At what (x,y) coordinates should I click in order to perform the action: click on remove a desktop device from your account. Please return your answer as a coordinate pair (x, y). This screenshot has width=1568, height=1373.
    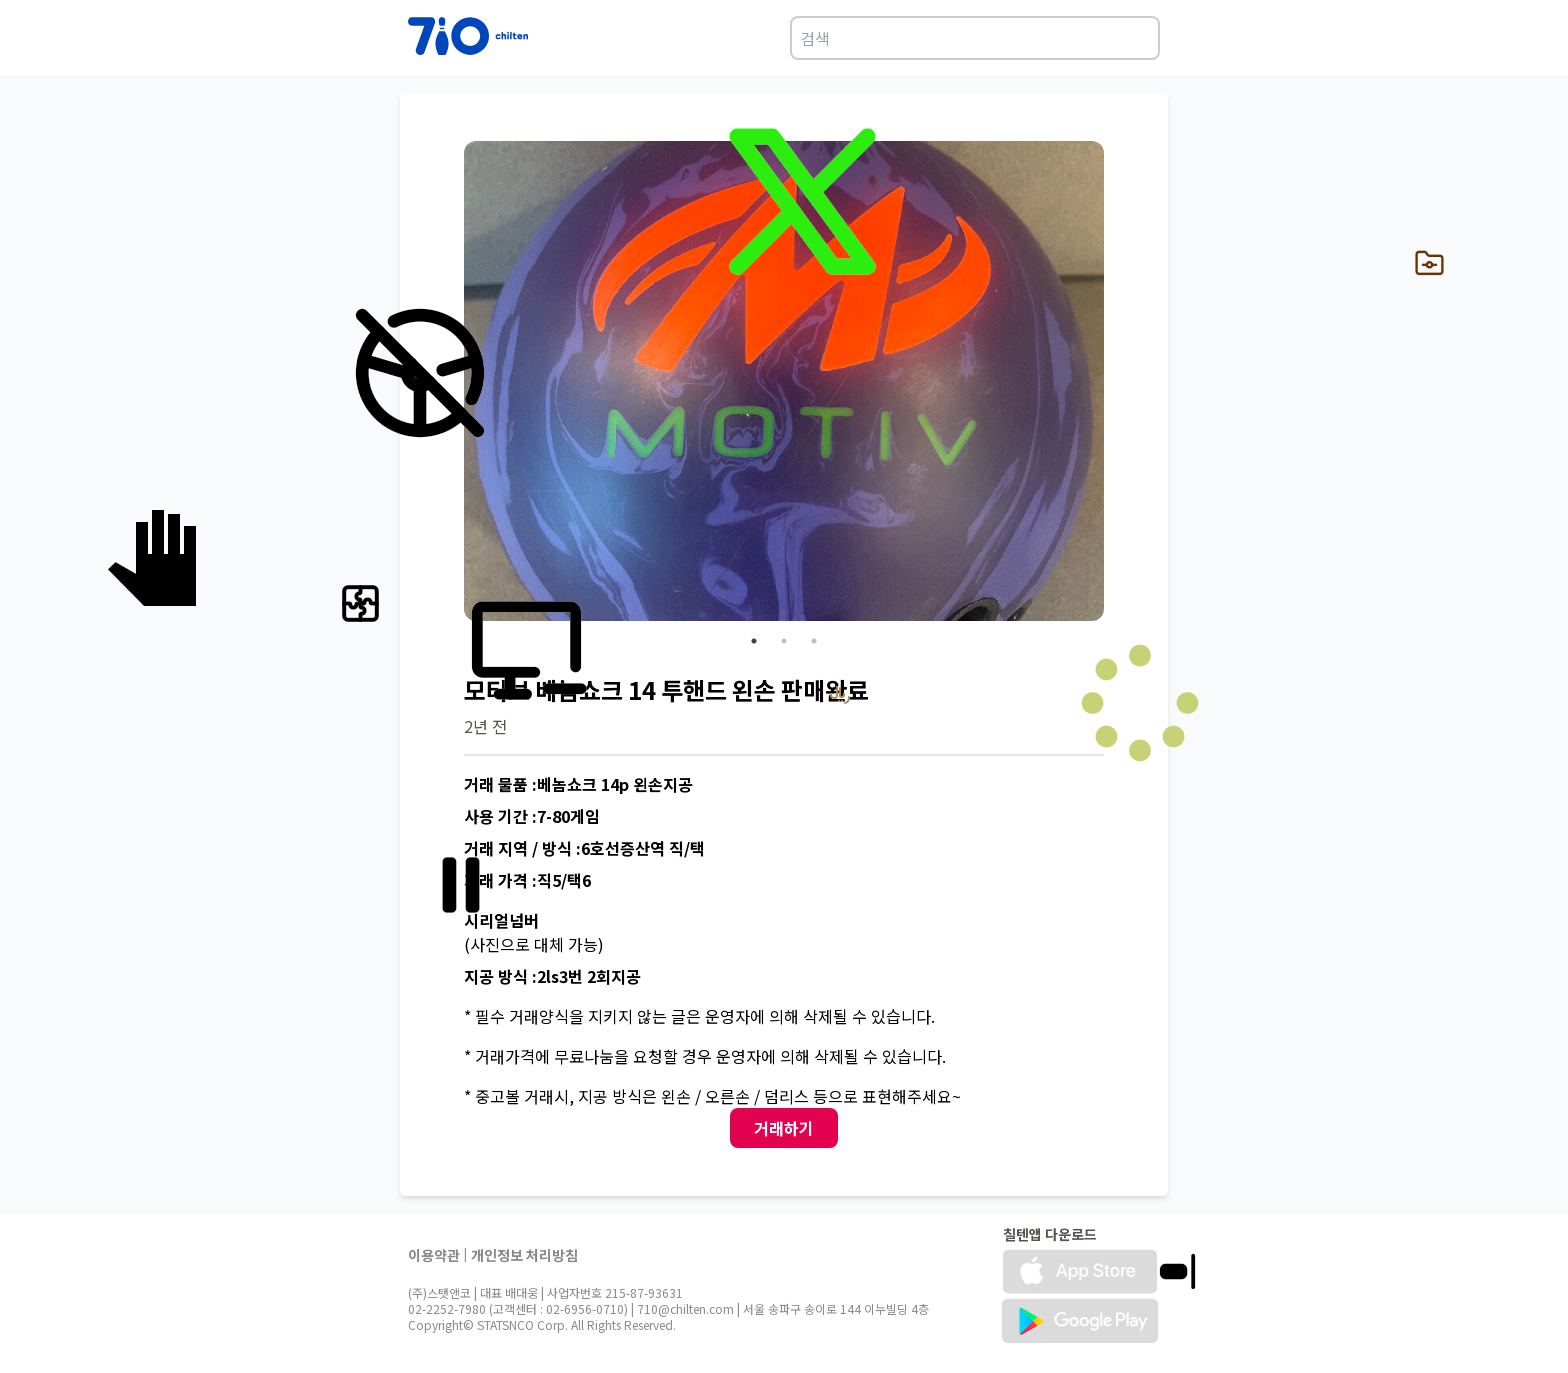
    Looking at the image, I should click on (526, 650).